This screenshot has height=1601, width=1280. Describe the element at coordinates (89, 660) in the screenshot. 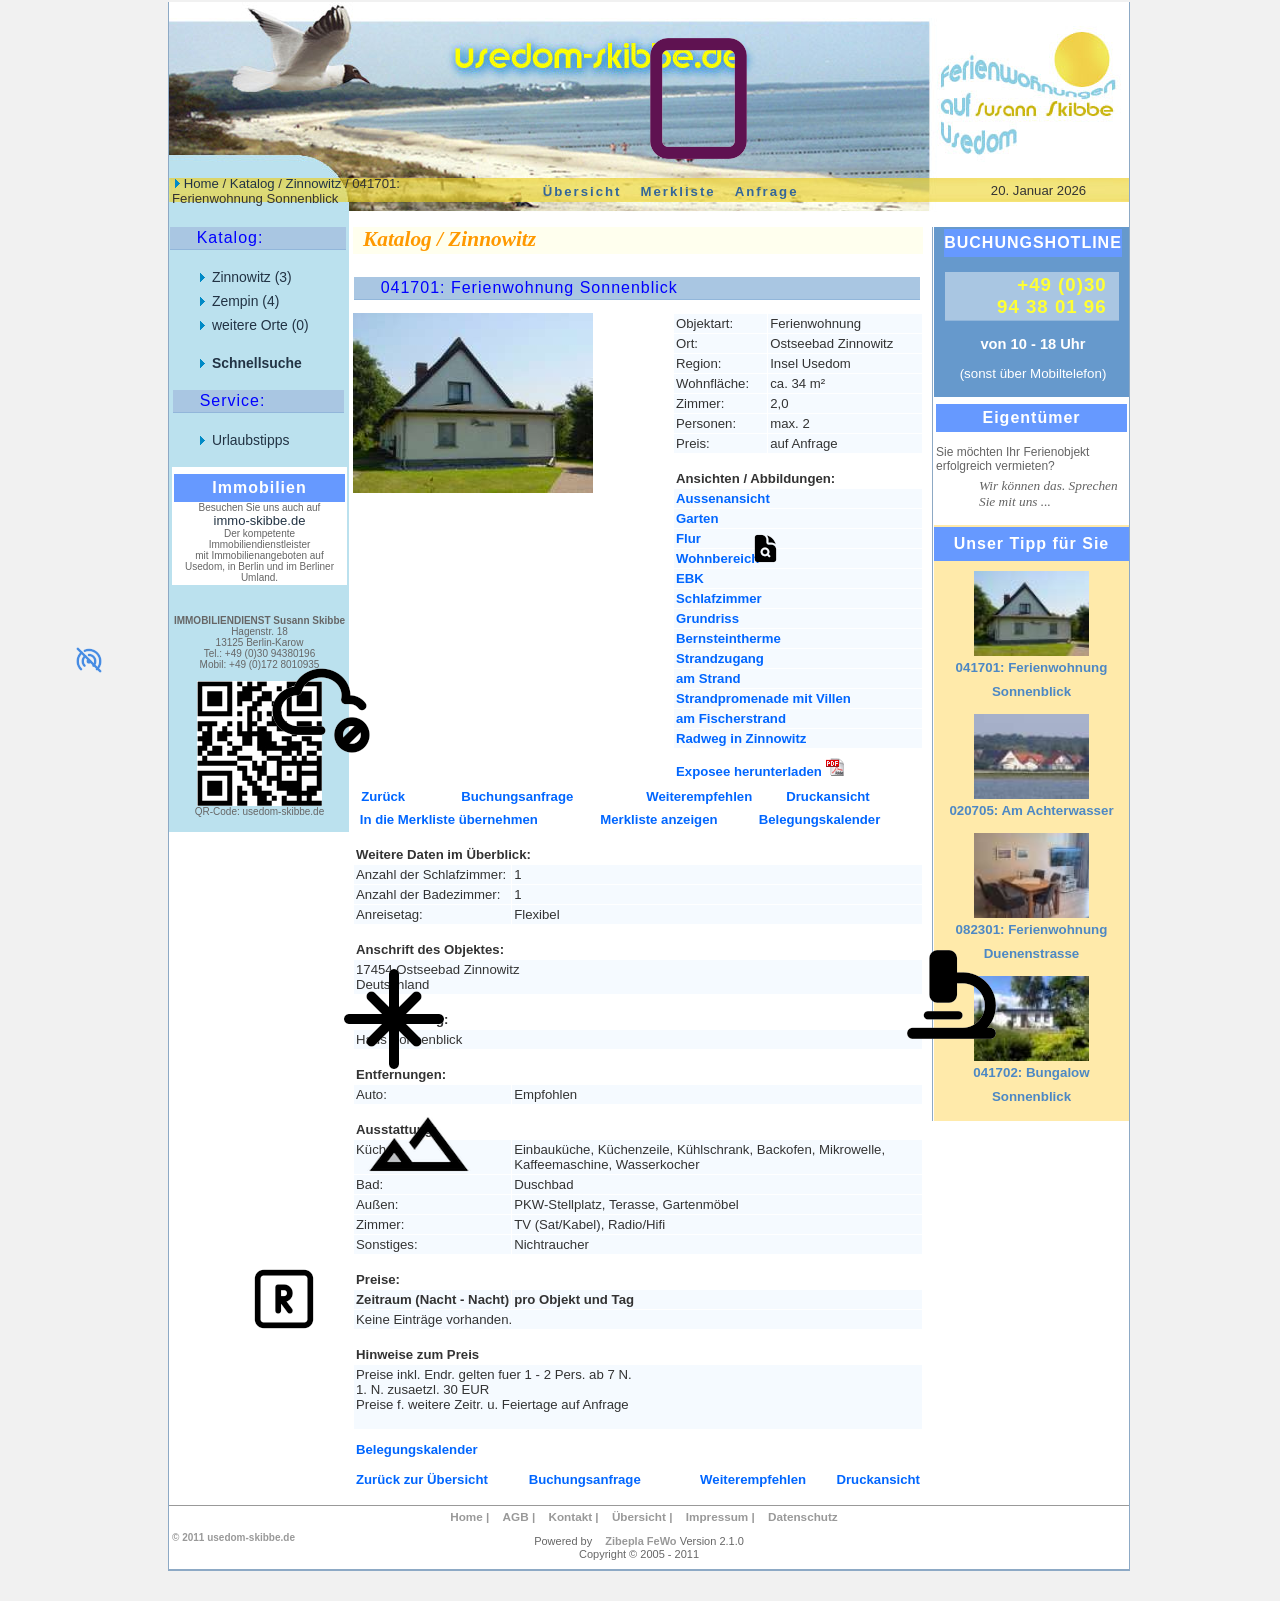

I see `disable broadcasting or streaming` at that location.